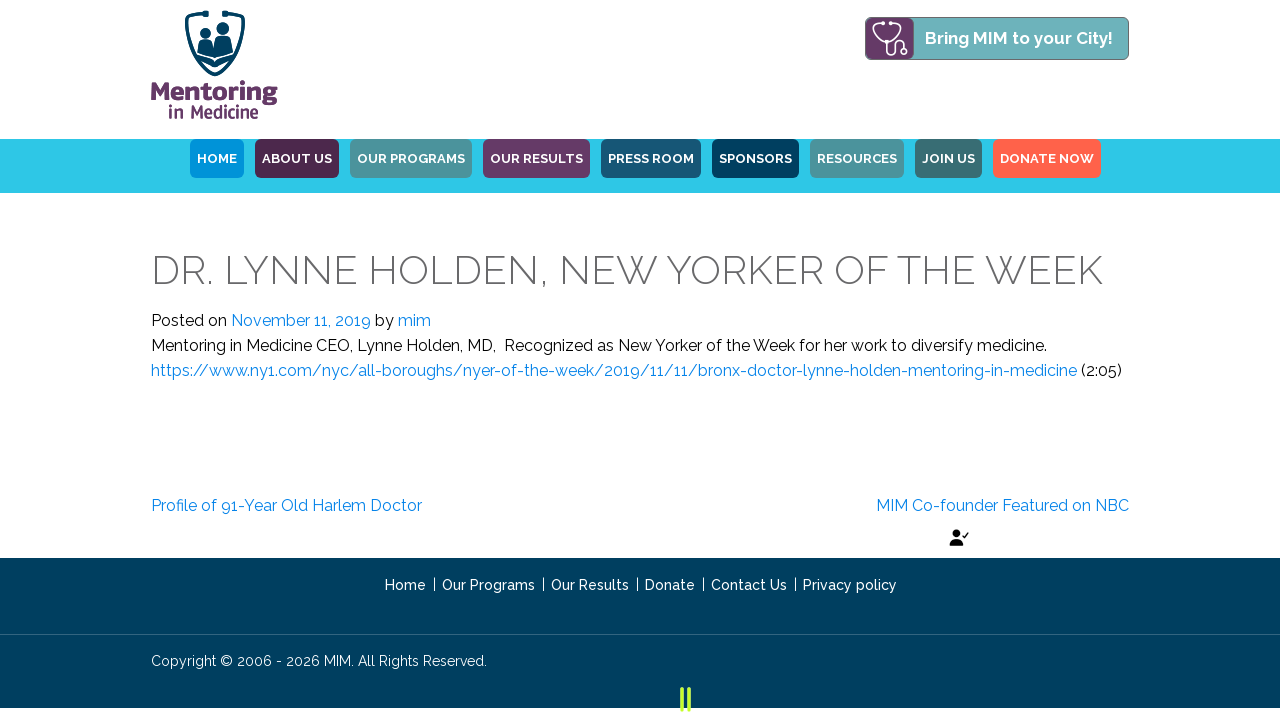 The width and height of the screenshot is (1280, 720). Describe the element at coordinates (685, 699) in the screenshot. I see `drag to resize or reorder an element` at that location.